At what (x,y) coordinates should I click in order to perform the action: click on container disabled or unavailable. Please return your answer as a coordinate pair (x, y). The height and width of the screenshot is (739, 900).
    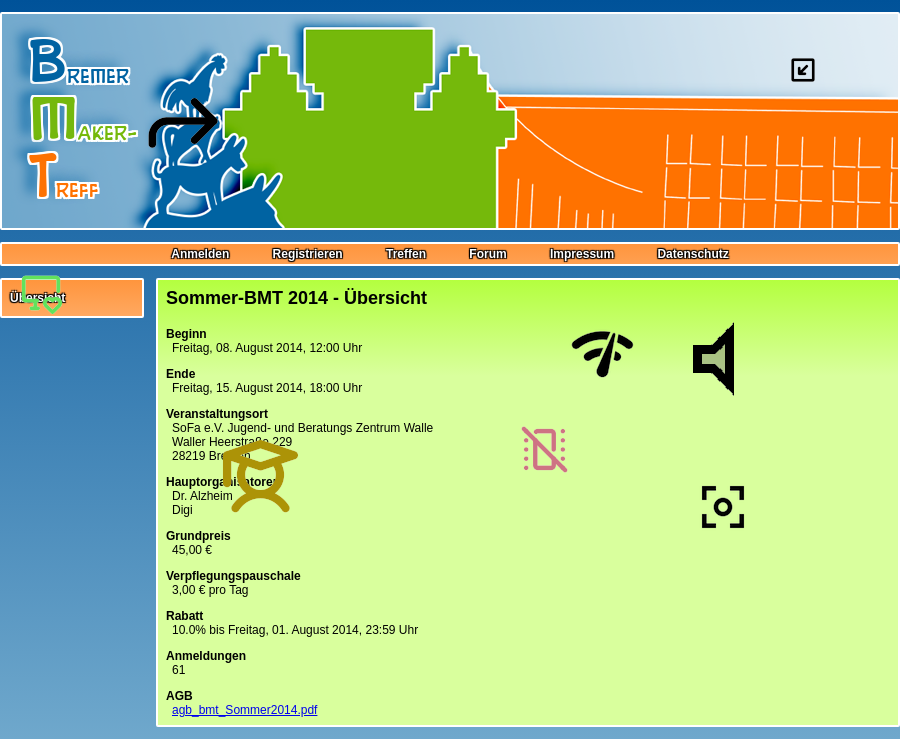
    Looking at the image, I should click on (544, 449).